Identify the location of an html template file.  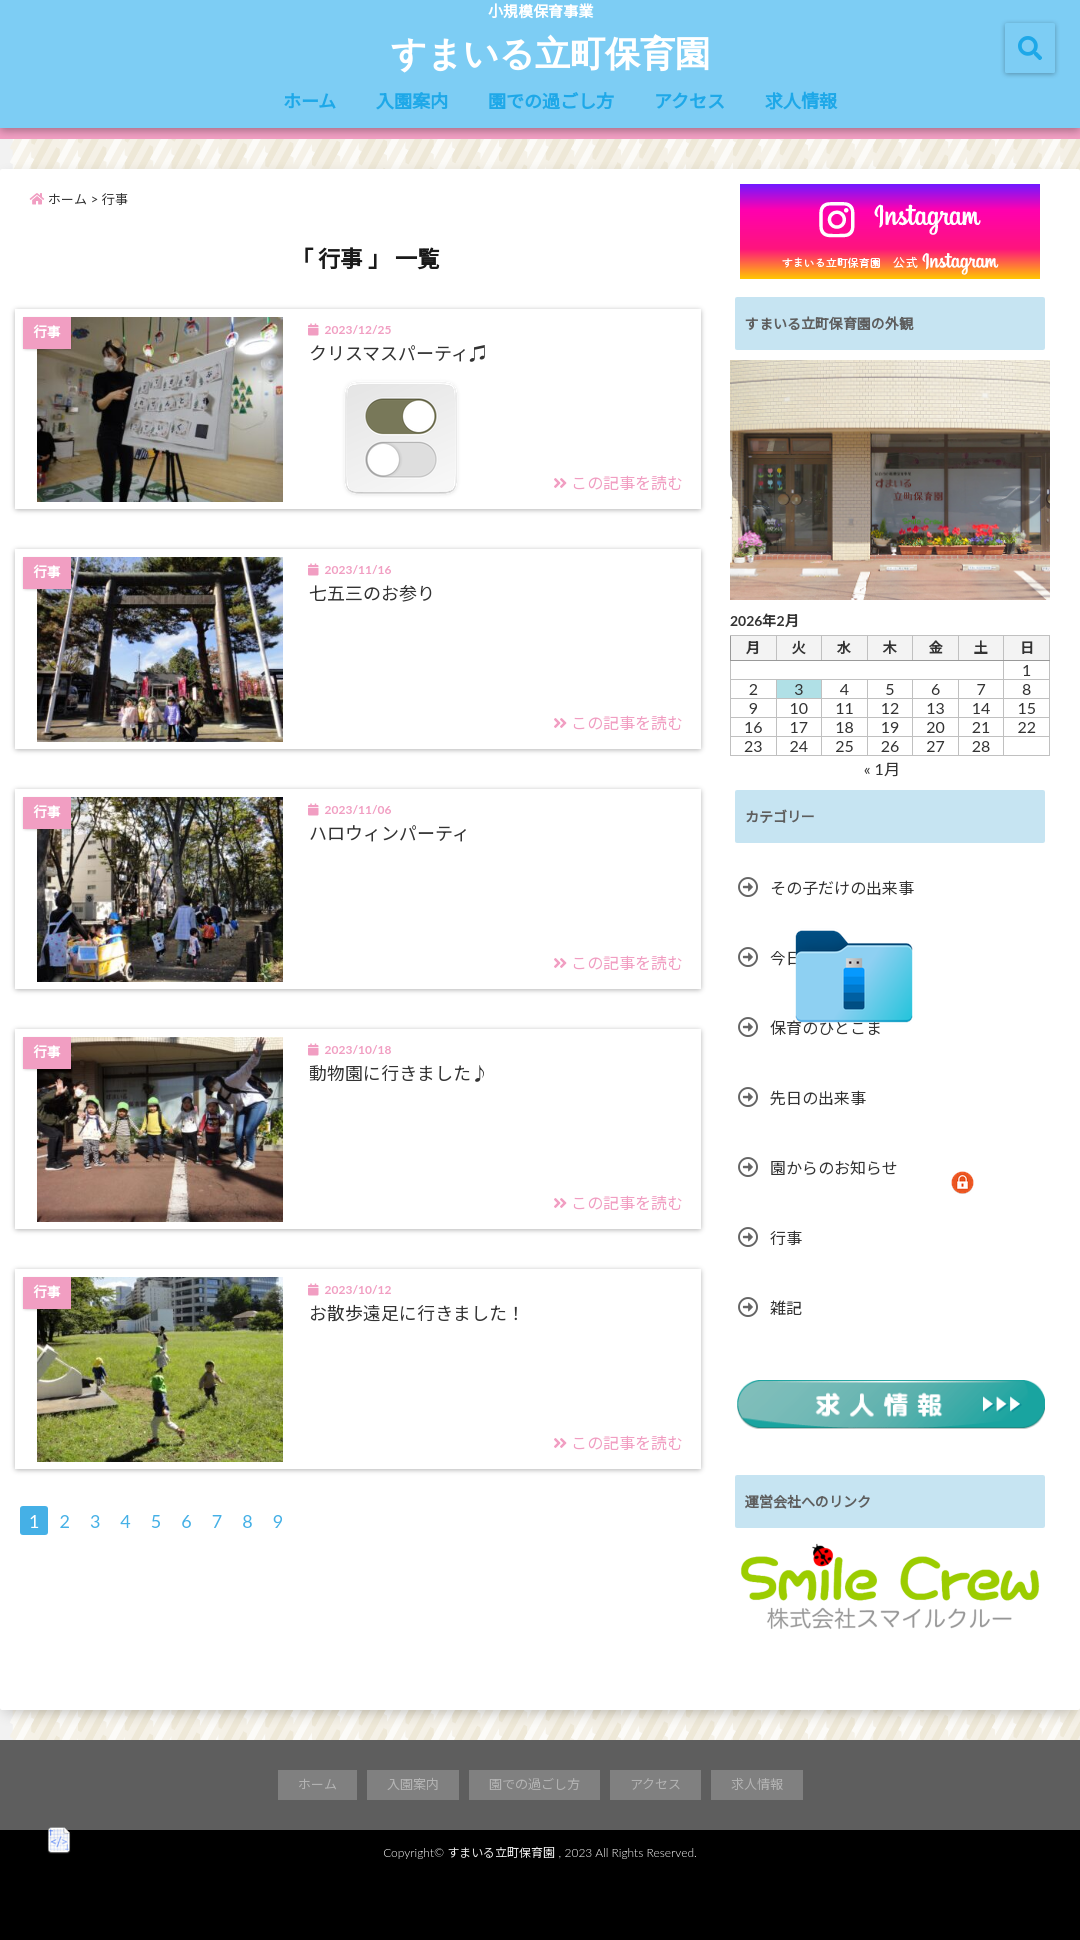
(59, 1840).